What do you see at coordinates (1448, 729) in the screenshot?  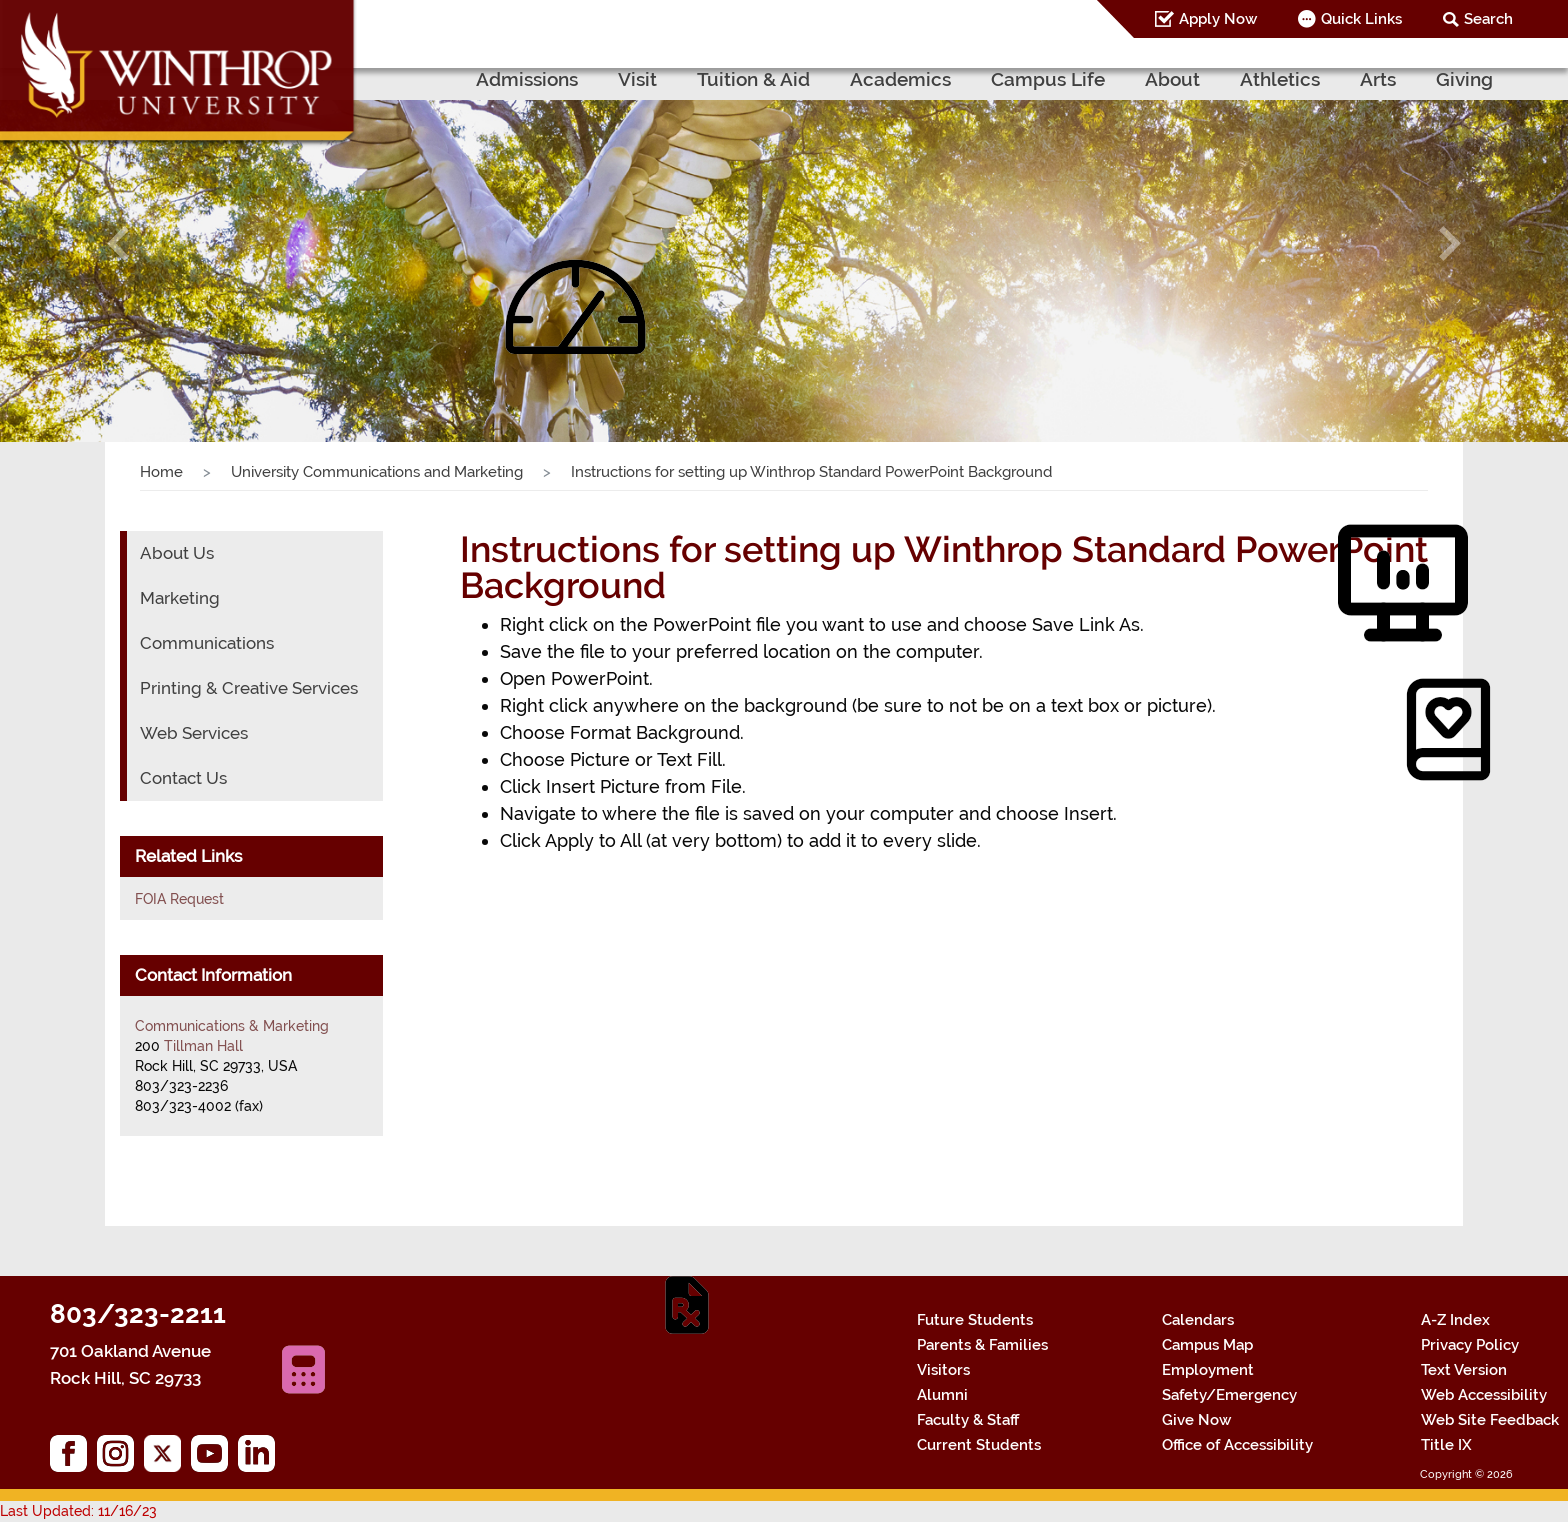 I see `view your favorite books` at bounding box center [1448, 729].